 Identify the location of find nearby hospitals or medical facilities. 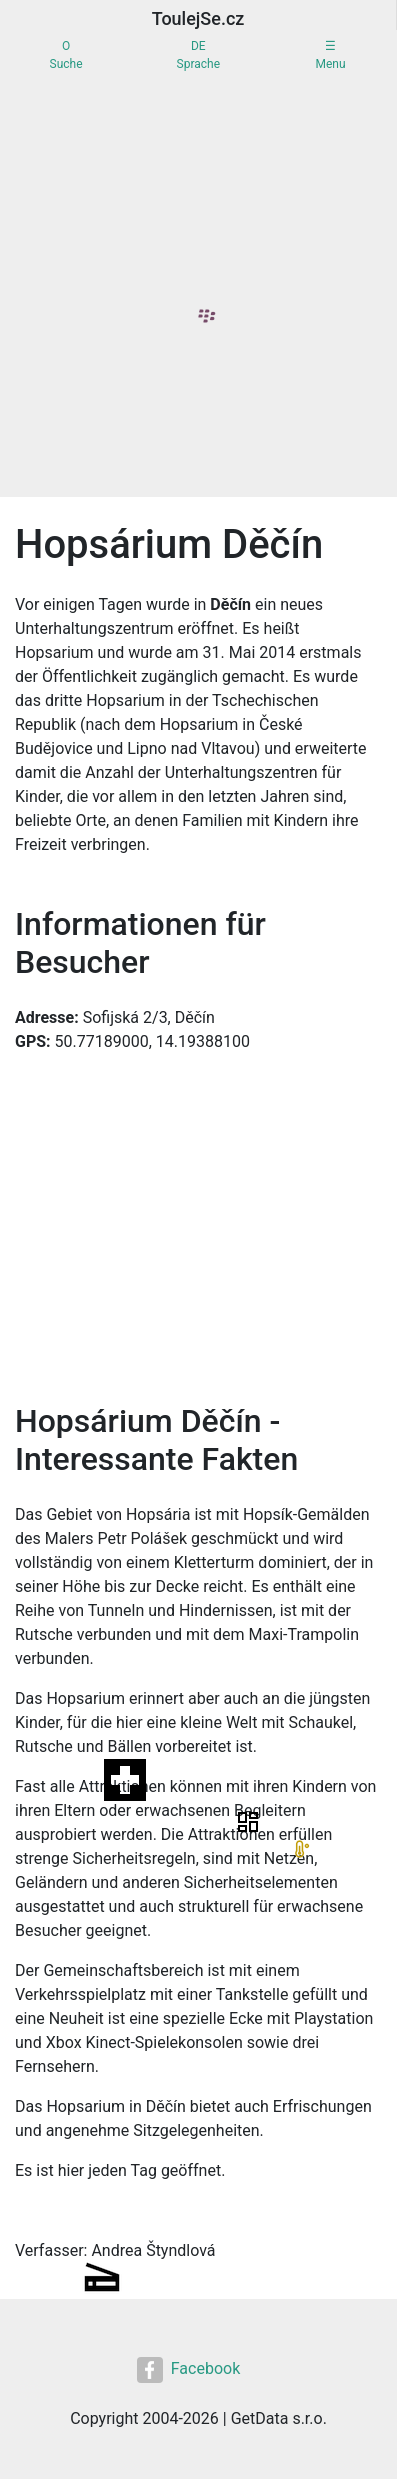
(125, 1780).